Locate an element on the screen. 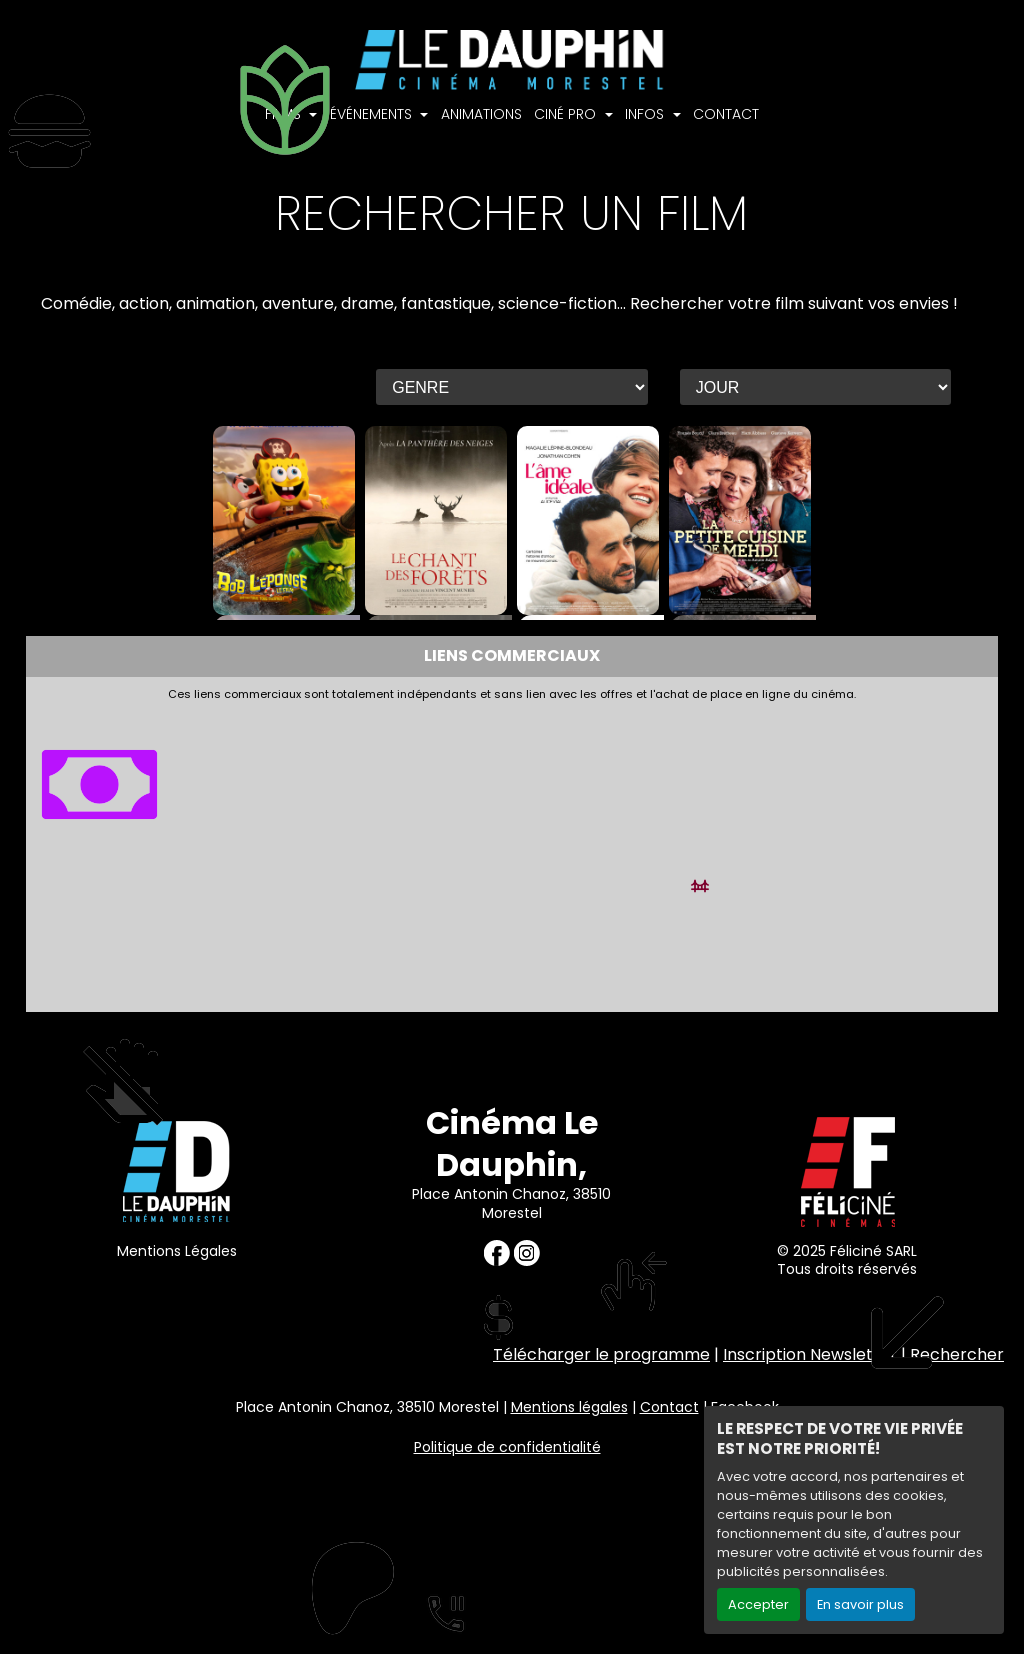 Image resolution: width=1024 pixels, height=1654 pixels. view your account balance is located at coordinates (99, 784).